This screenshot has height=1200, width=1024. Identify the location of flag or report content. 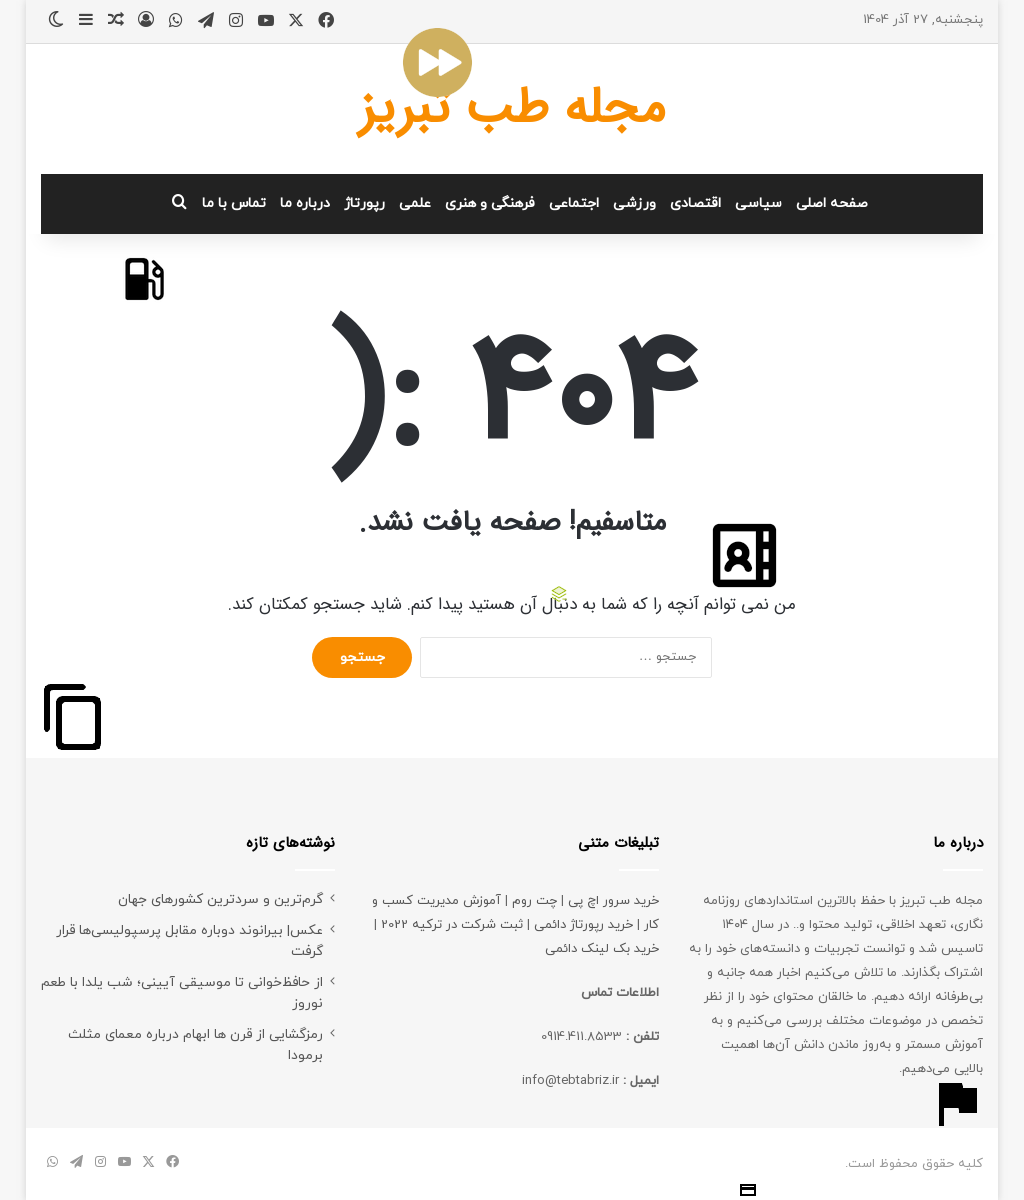
(957, 1103).